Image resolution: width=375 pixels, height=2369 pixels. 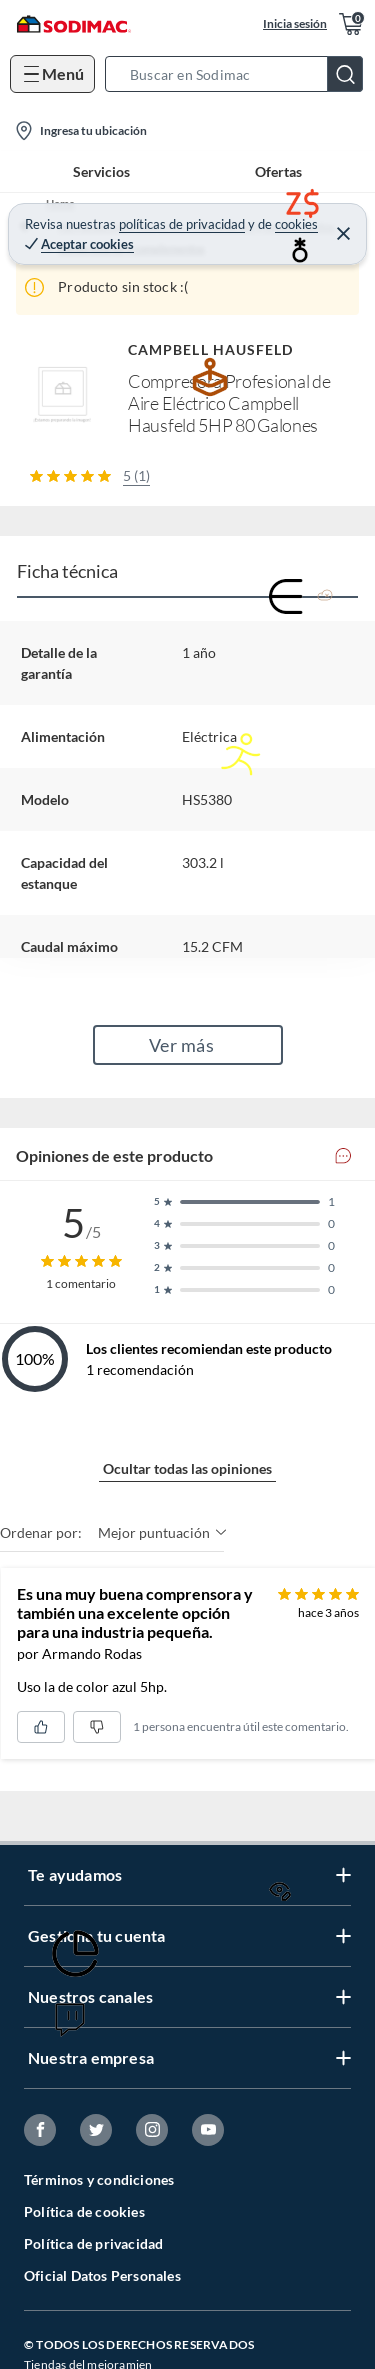 I want to click on open chat or messaging, so click(x=343, y=1156).